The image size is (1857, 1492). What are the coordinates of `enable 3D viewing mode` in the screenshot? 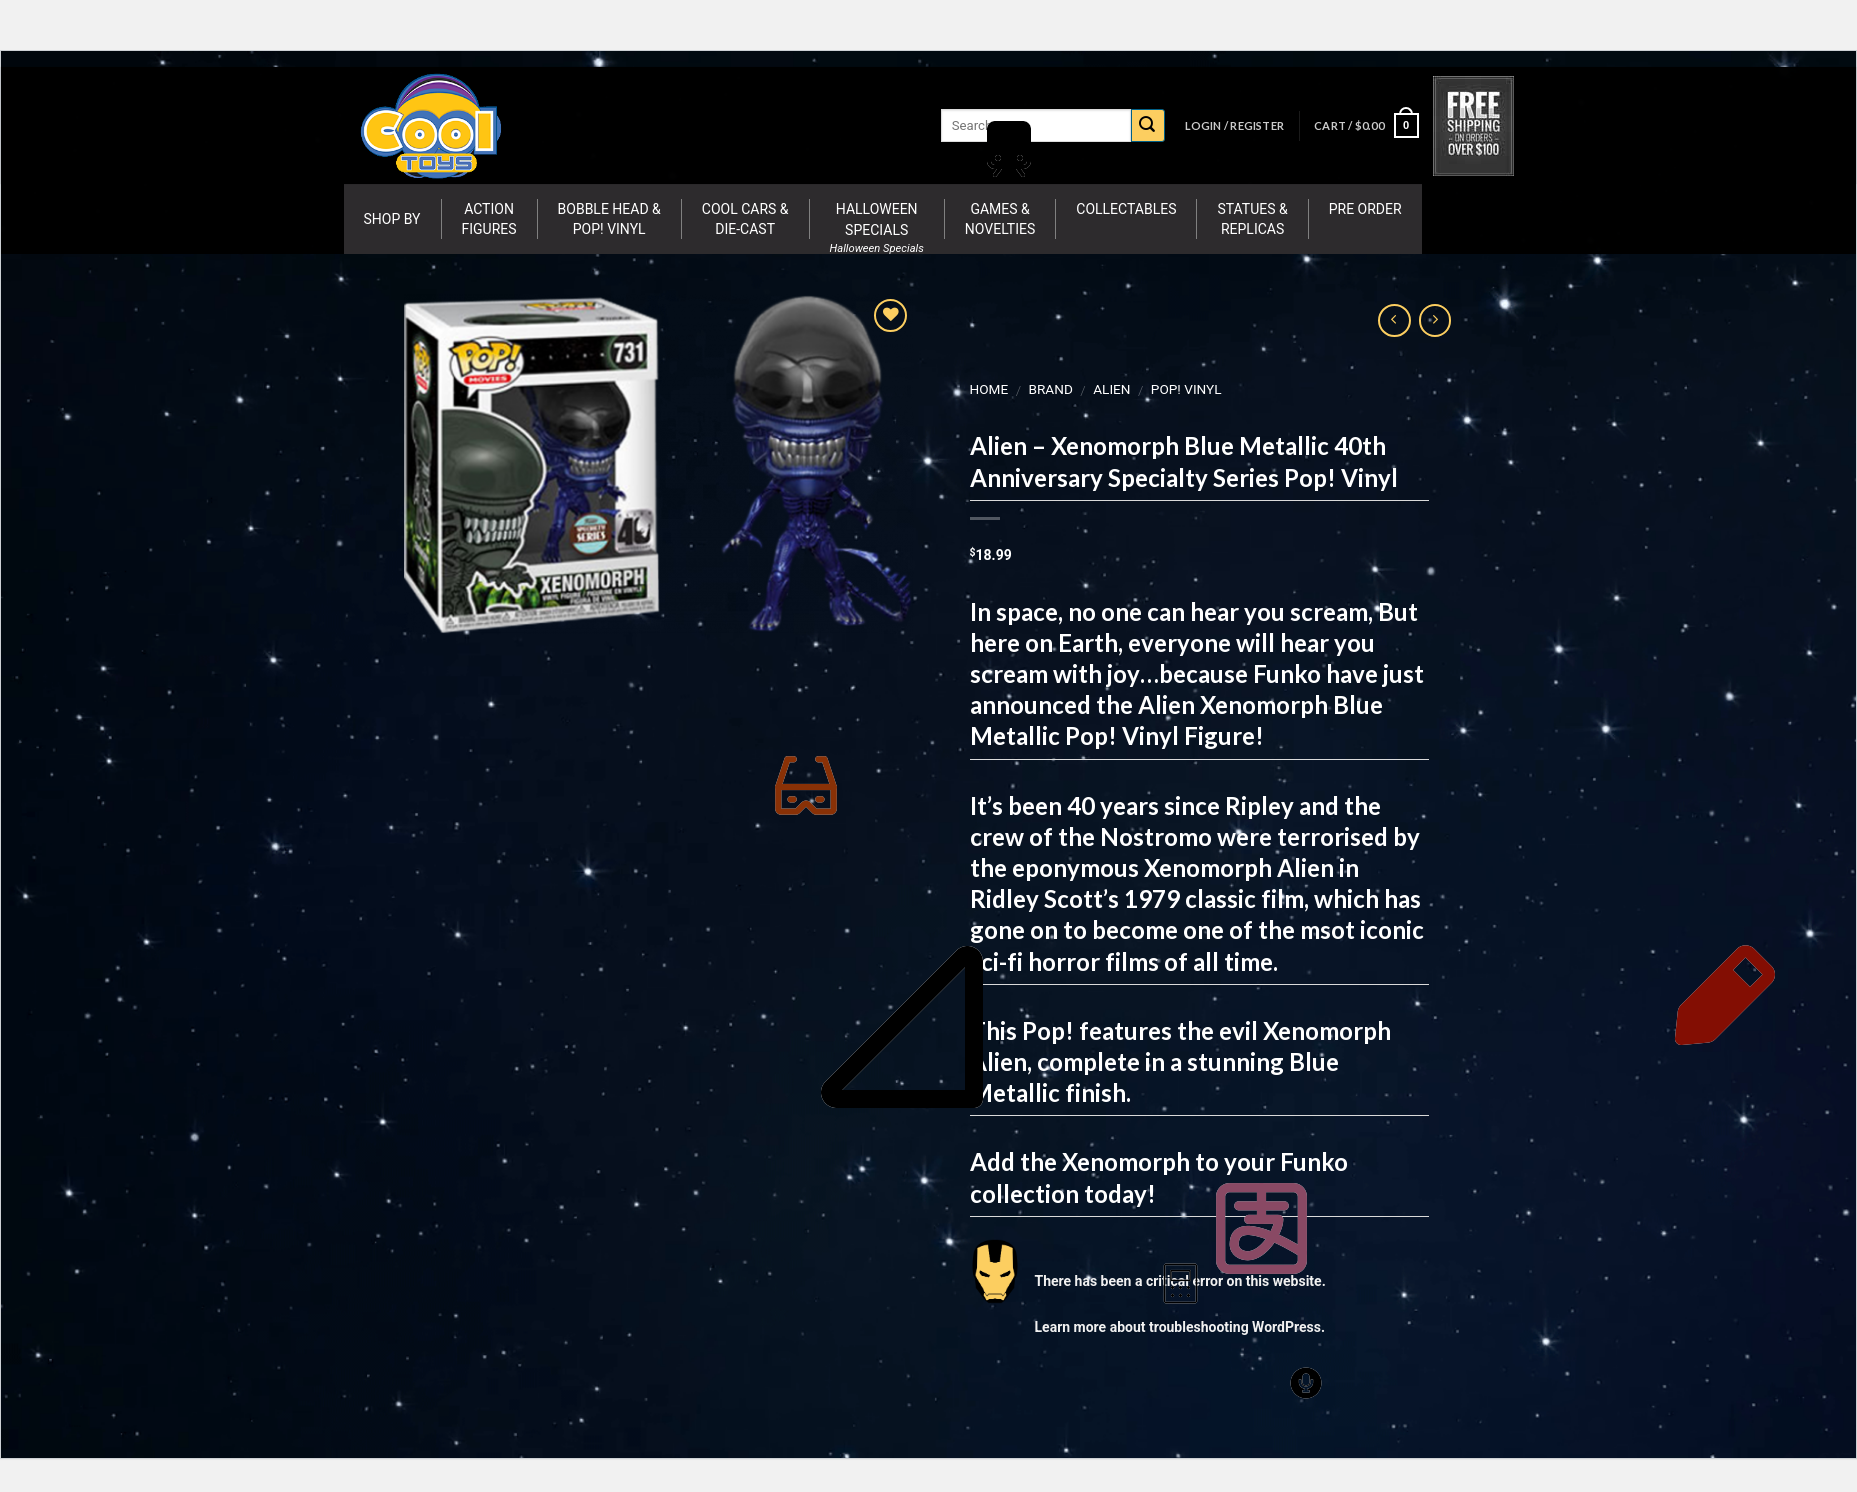 It's located at (806, 787).